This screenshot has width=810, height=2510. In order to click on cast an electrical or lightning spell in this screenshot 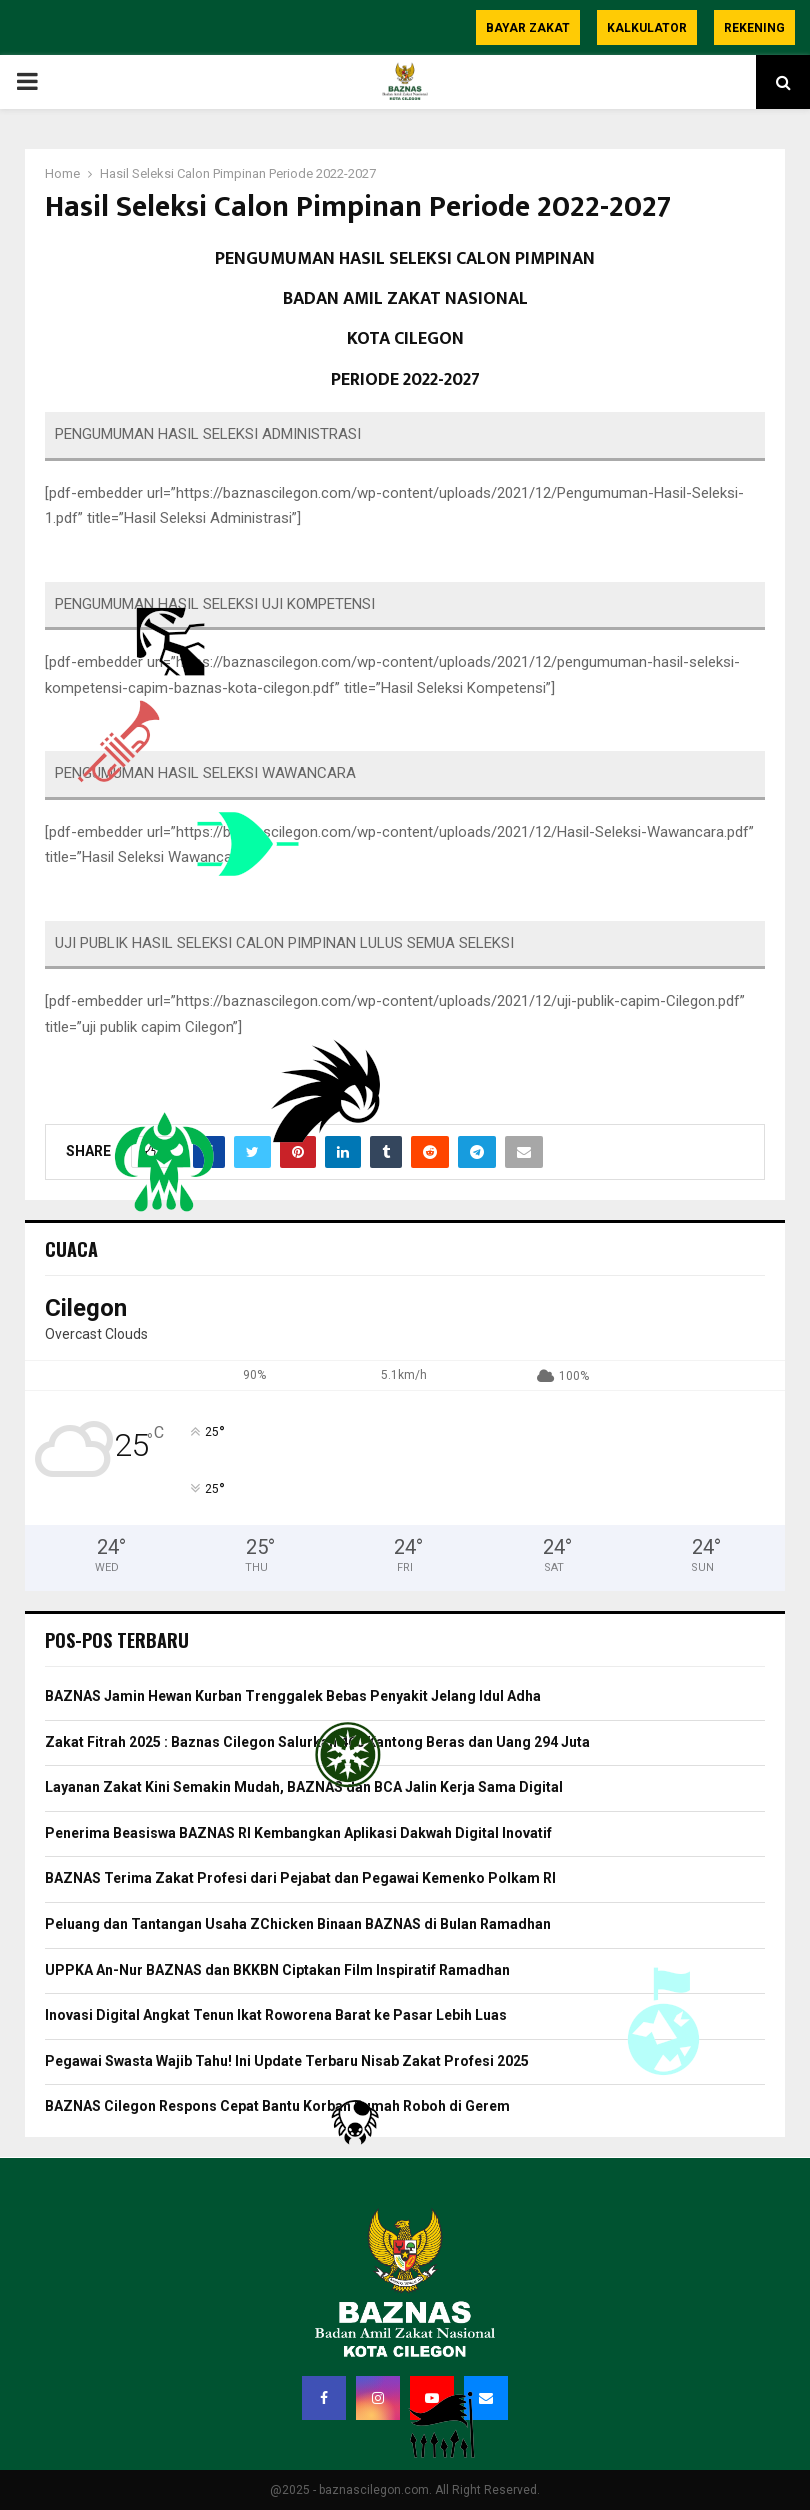, I will do `click(325, 1087)`.